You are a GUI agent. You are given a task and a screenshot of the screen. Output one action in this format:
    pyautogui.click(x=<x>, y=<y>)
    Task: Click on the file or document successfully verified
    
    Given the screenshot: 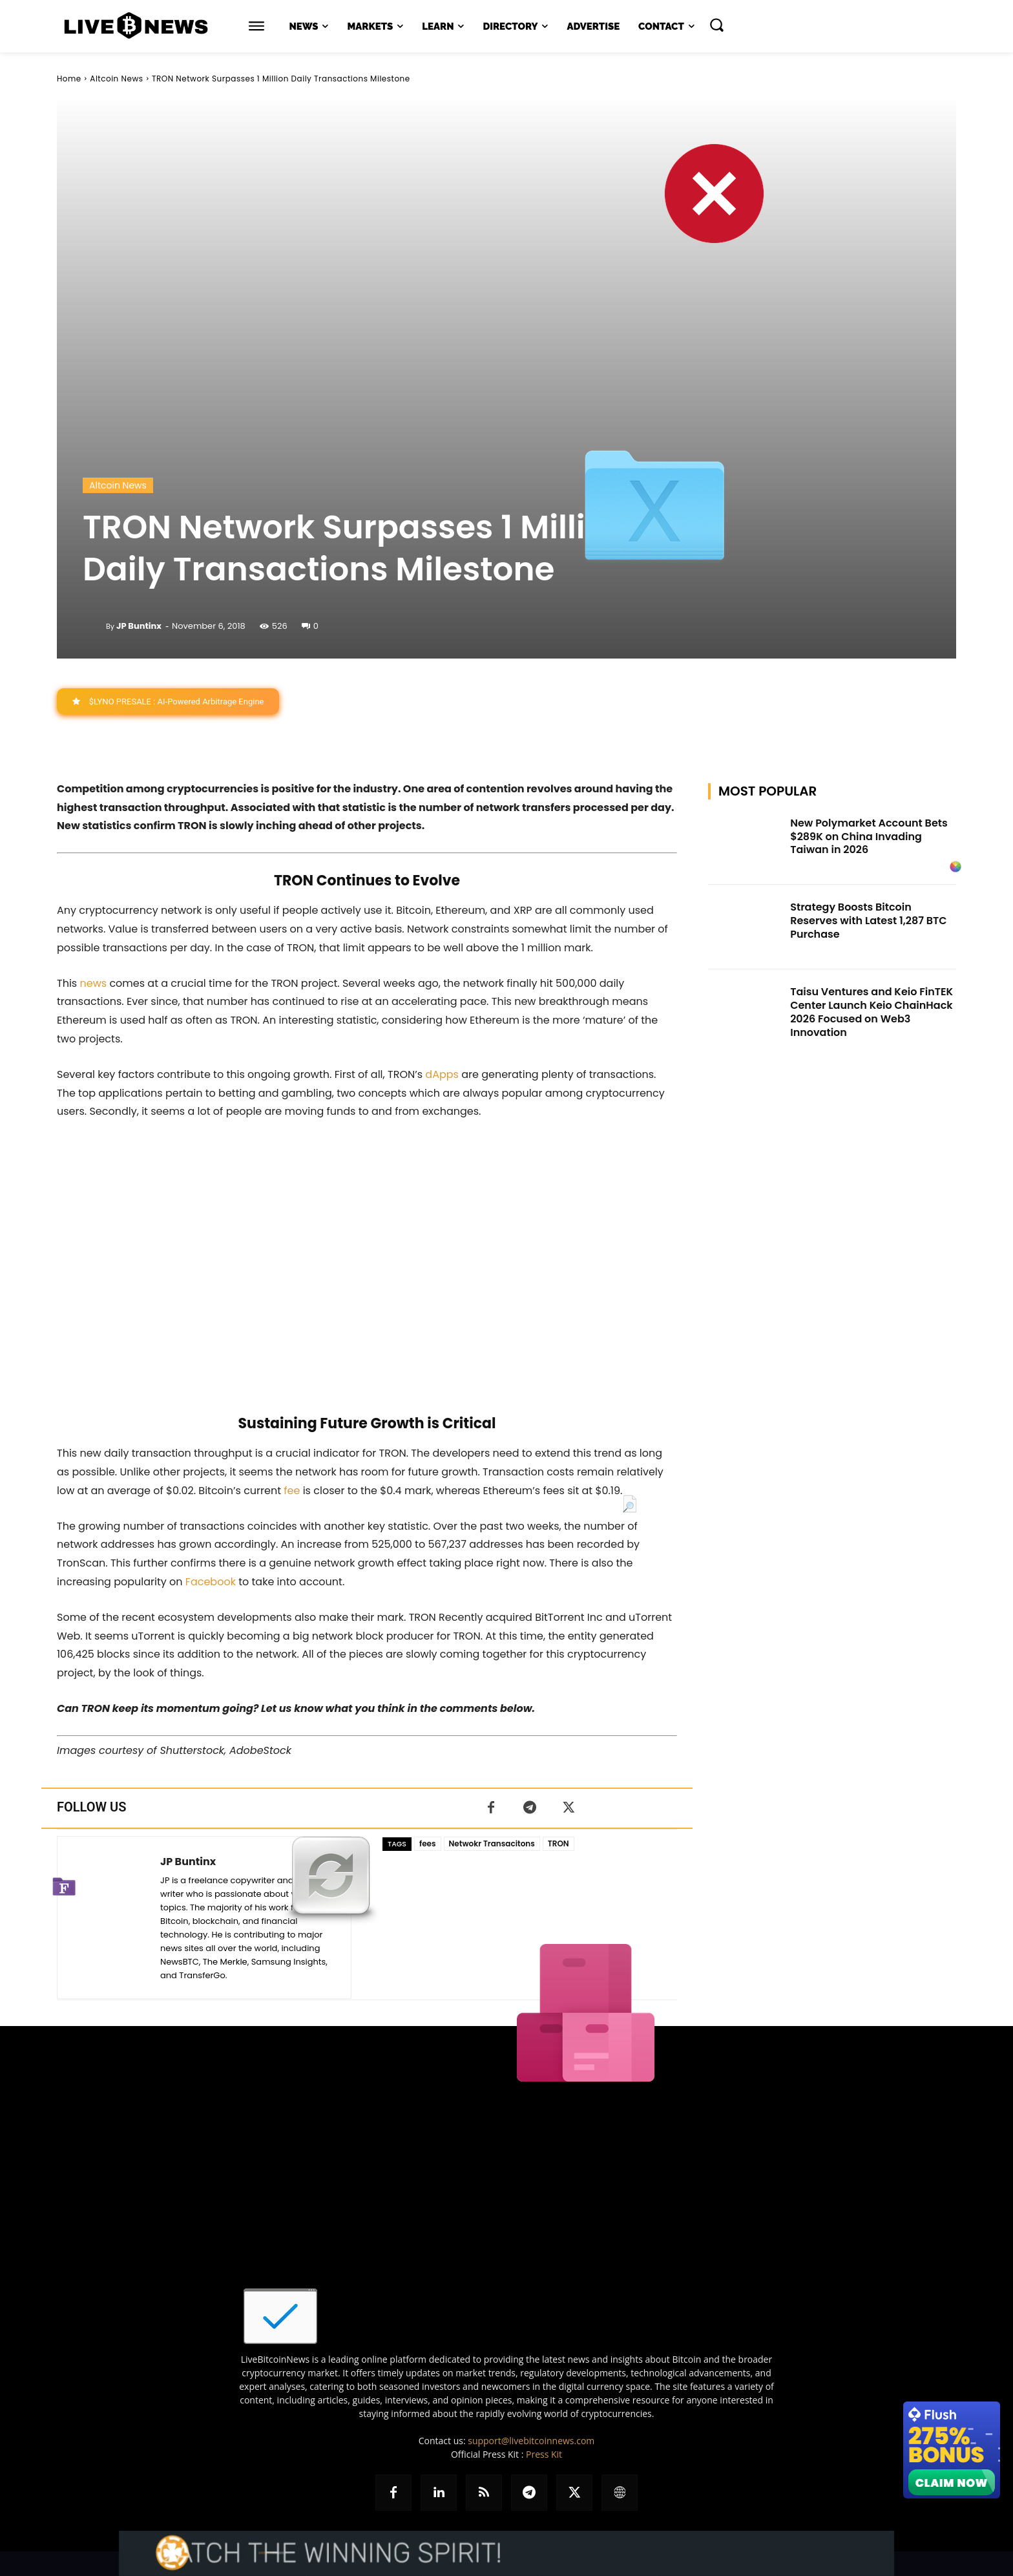 What is the action you would take?
    pyautogui.click(x=280, y=2316)
    